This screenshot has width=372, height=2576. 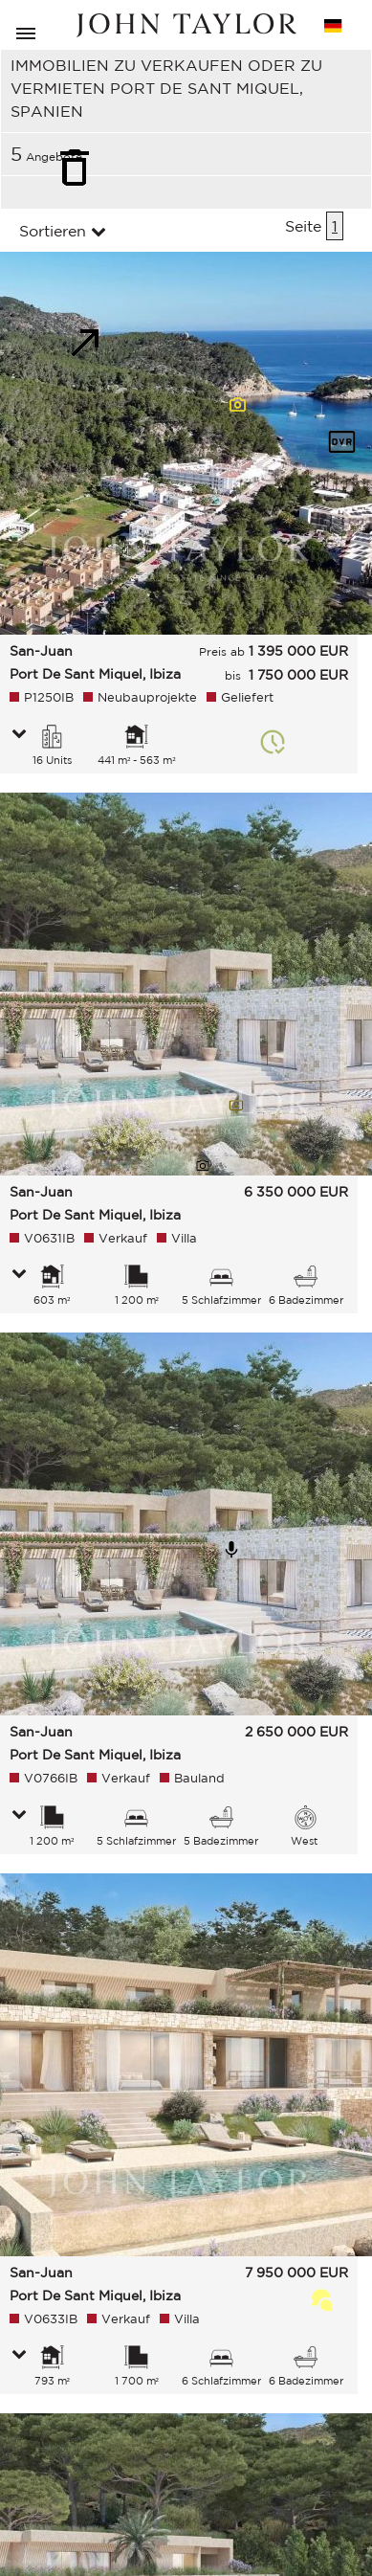 I want to click on take a photo, so click(x=203, y=1166).